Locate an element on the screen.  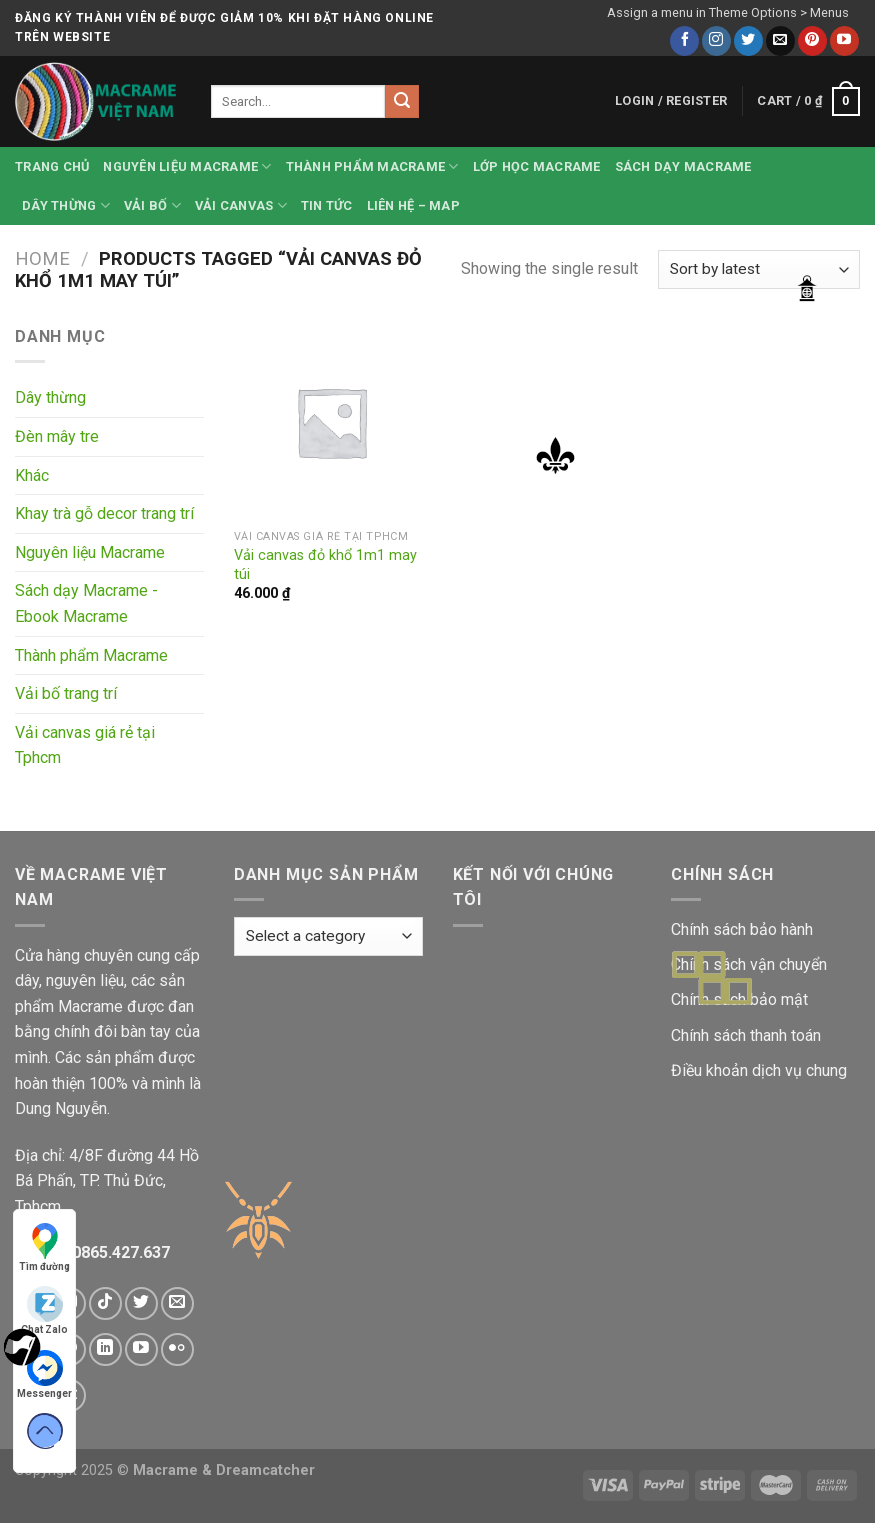
decorative emblem representing French or royal heritage is located at coordinates (555, 455).